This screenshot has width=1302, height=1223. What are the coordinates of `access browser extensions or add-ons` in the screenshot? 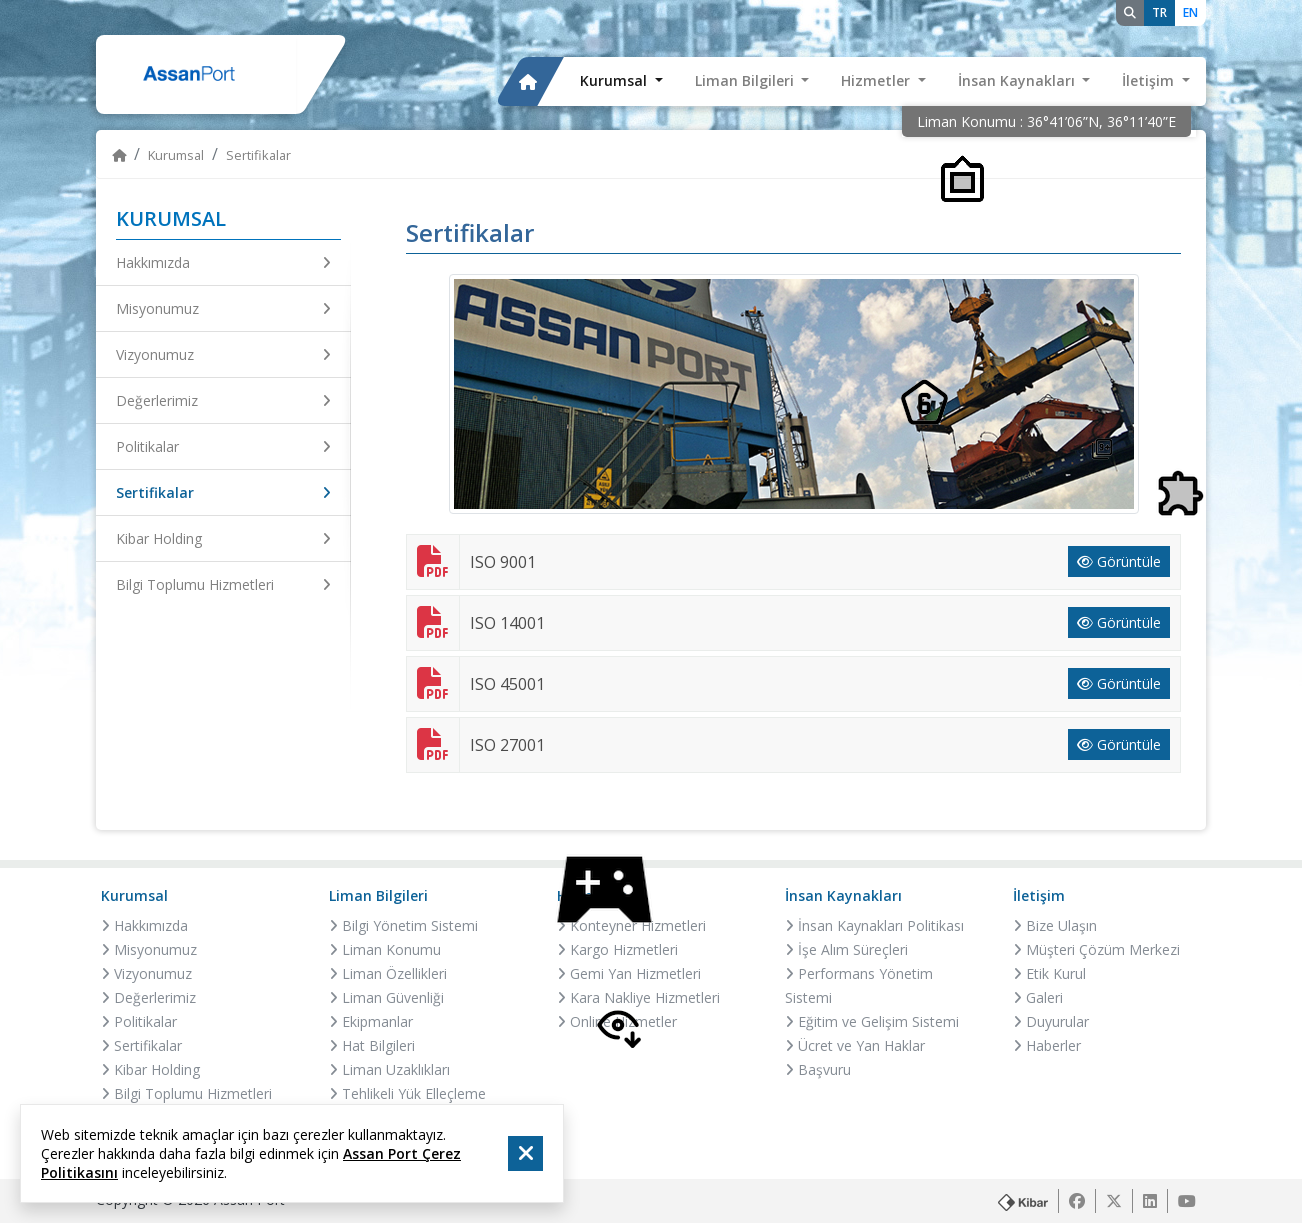 It's located at (1181, 492).